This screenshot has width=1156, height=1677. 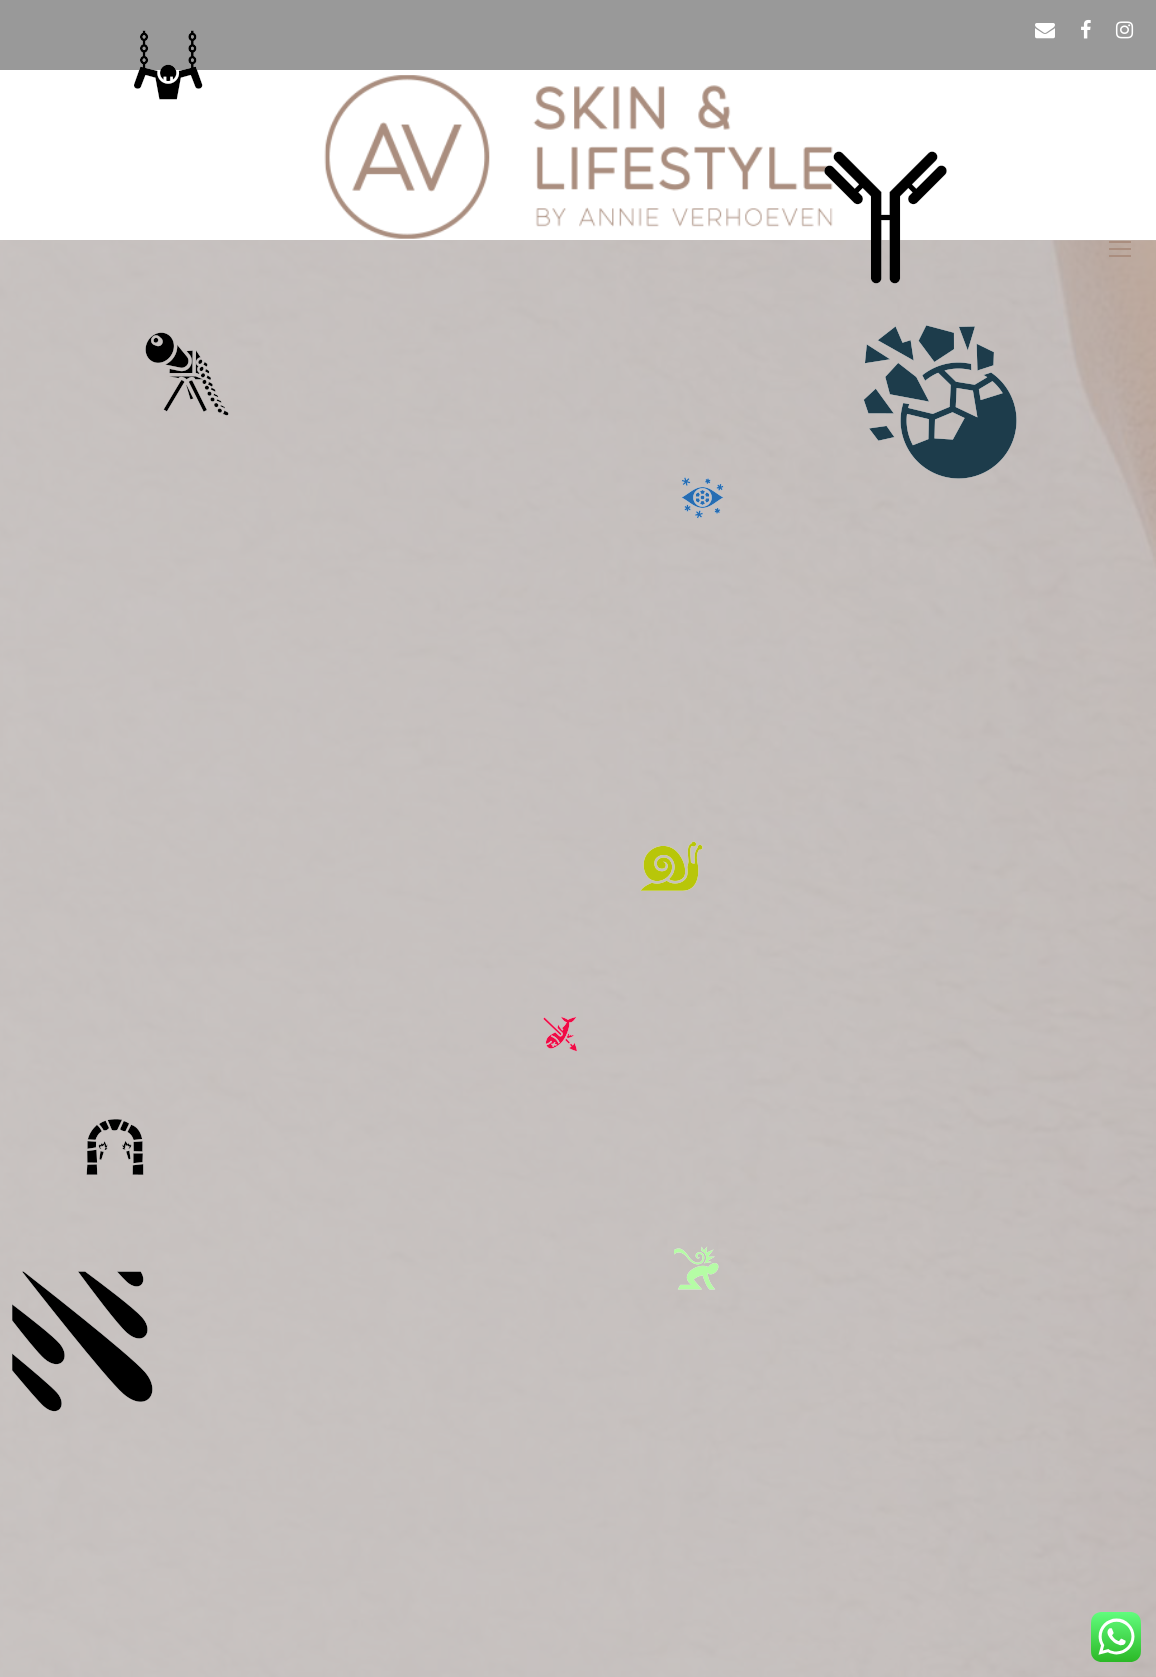 What do you see at coordinates (702, 497) in the screenshot?
I see `view frost or ice-related content` at bounding box center [702, 497].